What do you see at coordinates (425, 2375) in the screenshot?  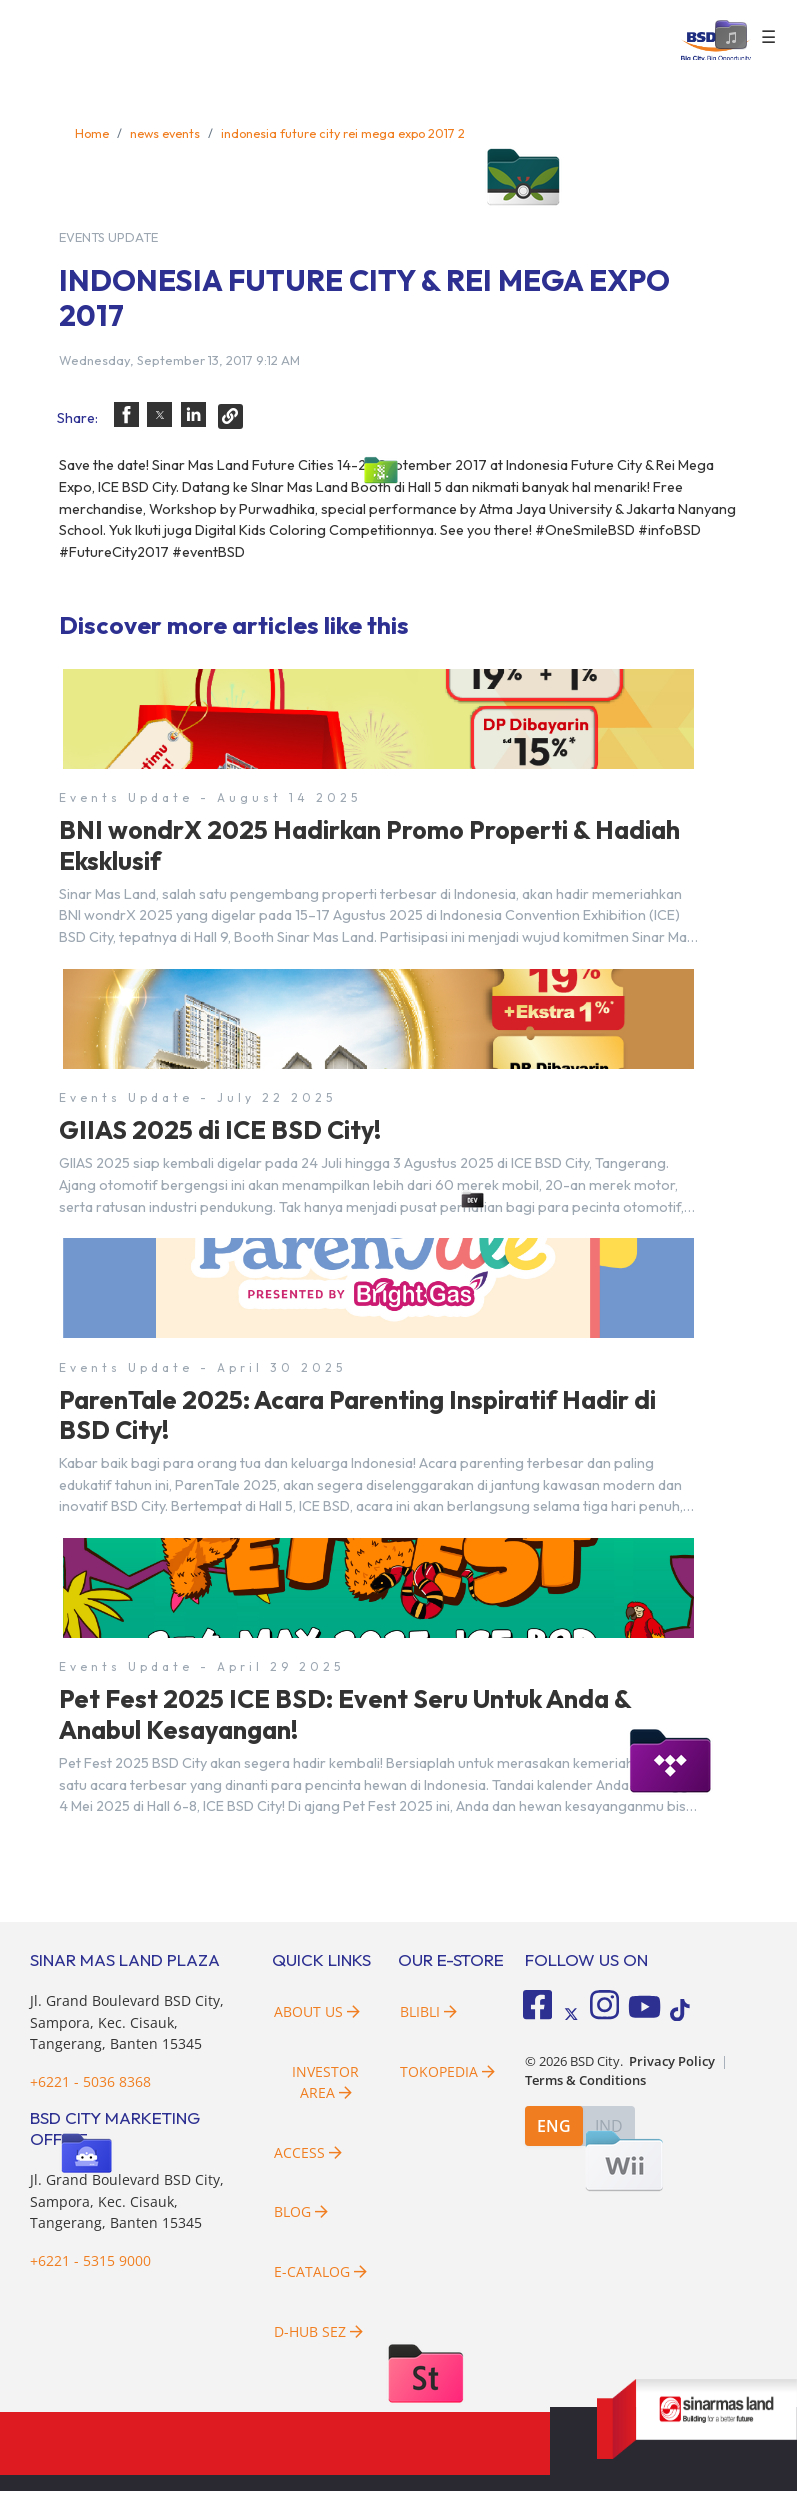 I see `open adobe stock assets folder` at bounding box center [425, 2375].